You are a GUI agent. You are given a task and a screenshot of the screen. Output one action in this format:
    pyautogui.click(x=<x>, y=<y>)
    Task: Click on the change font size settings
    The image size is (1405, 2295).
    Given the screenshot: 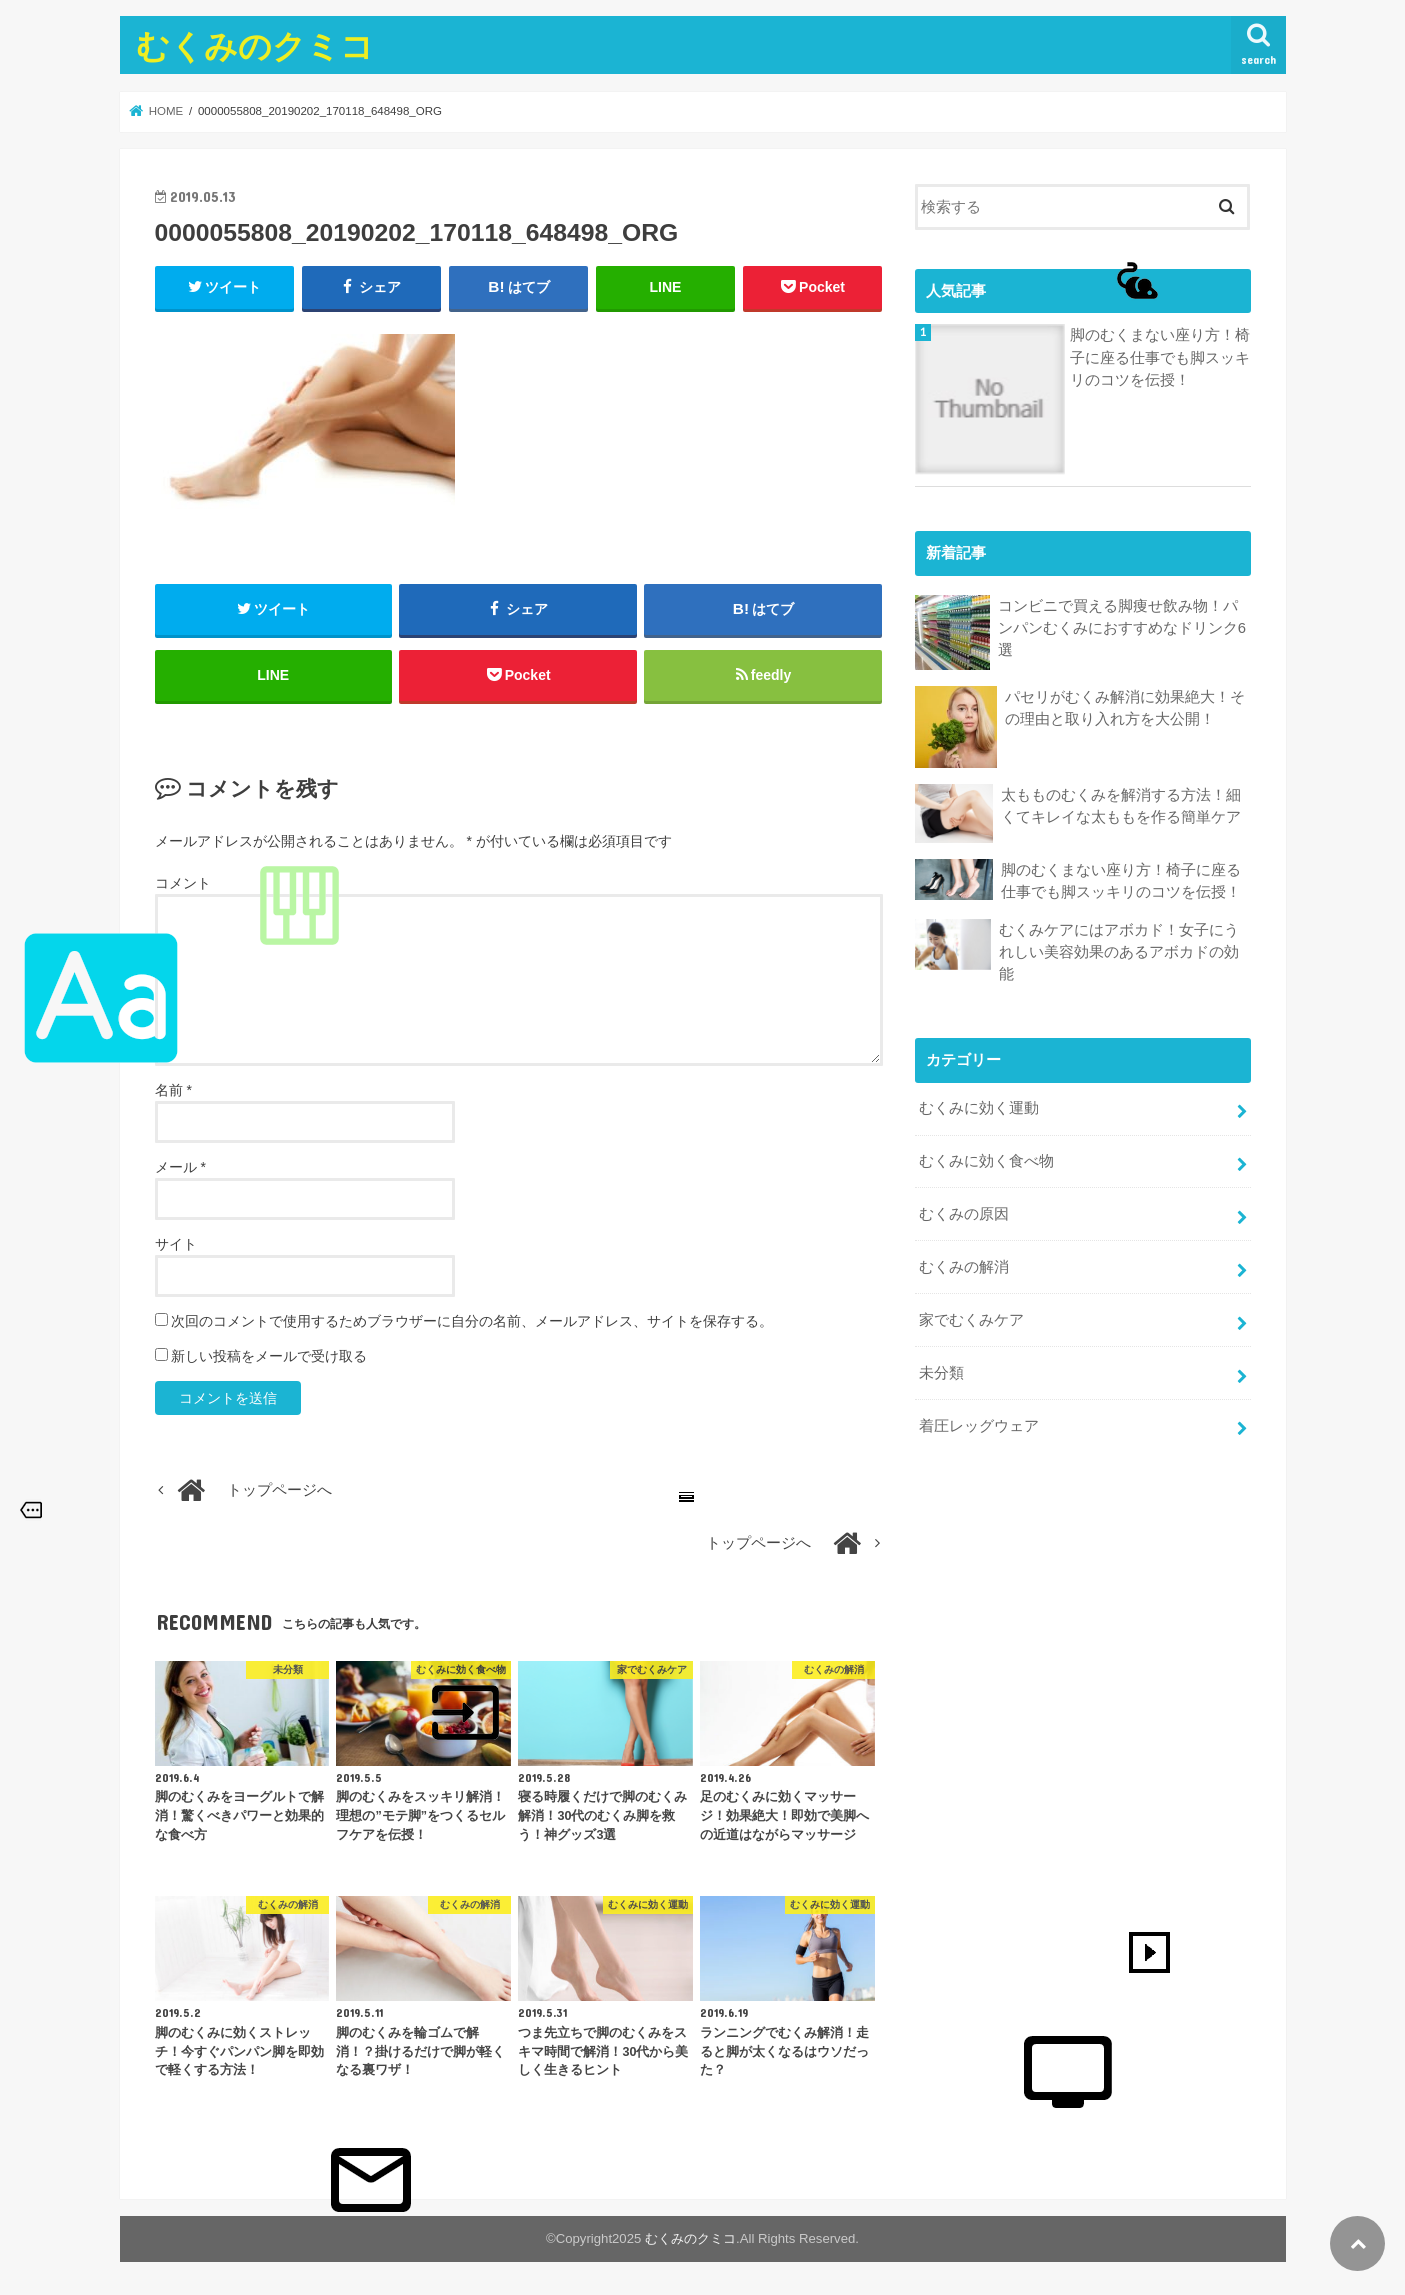 What is the action you would take?
    pyautogui.click(x=101, y=998)
    